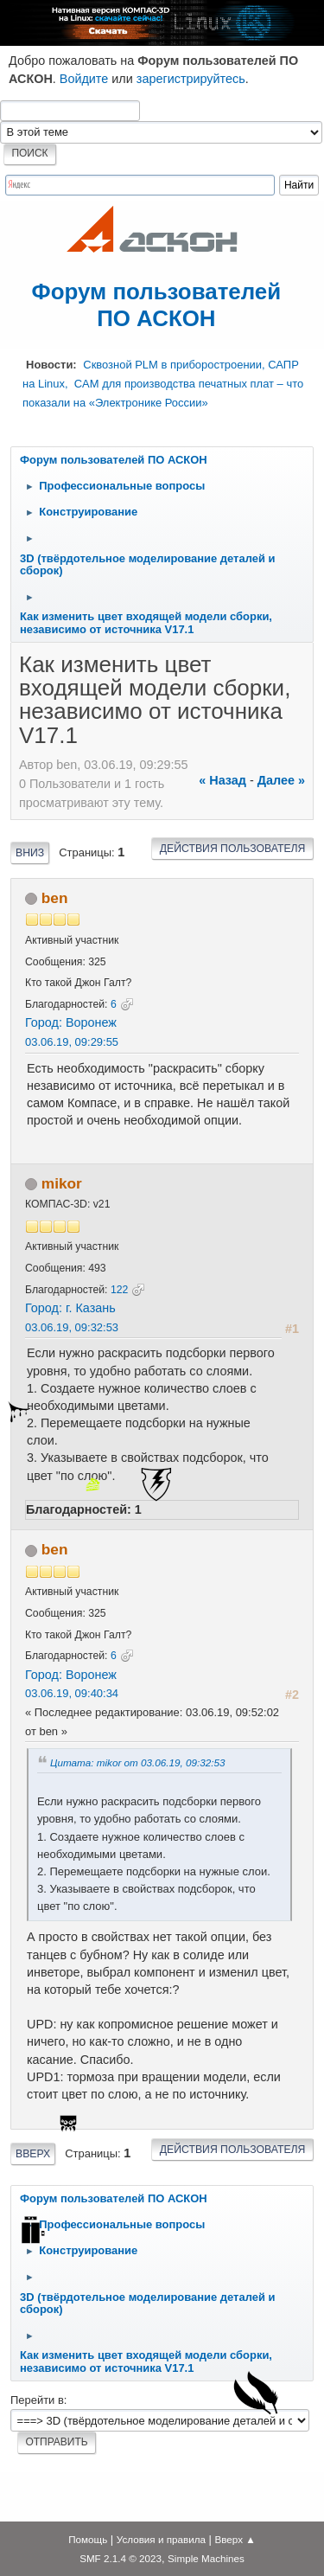 The width and height of the screenshot is (324, 2576). I want to click on view birthday or celebration events, so click(92, 1484).